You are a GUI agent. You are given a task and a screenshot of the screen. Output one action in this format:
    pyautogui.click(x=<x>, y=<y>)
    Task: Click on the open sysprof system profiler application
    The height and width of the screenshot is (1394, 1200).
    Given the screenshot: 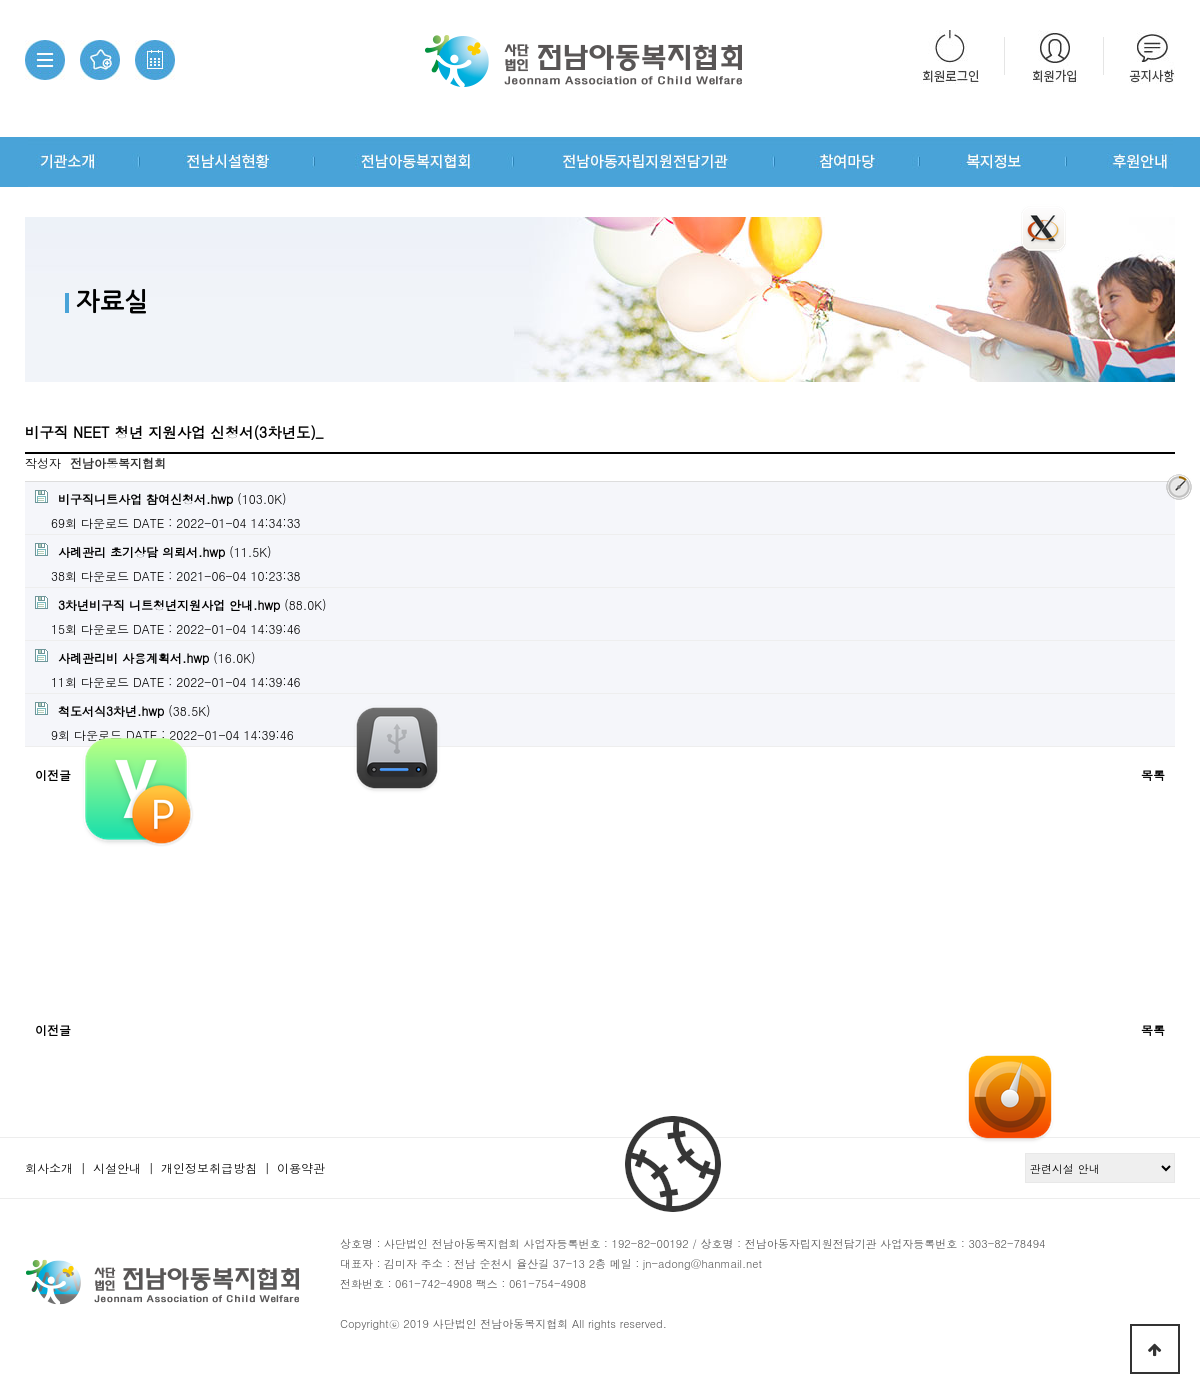 What is the action you would take?
    pyautogui.click(x=1179, y=487)
    